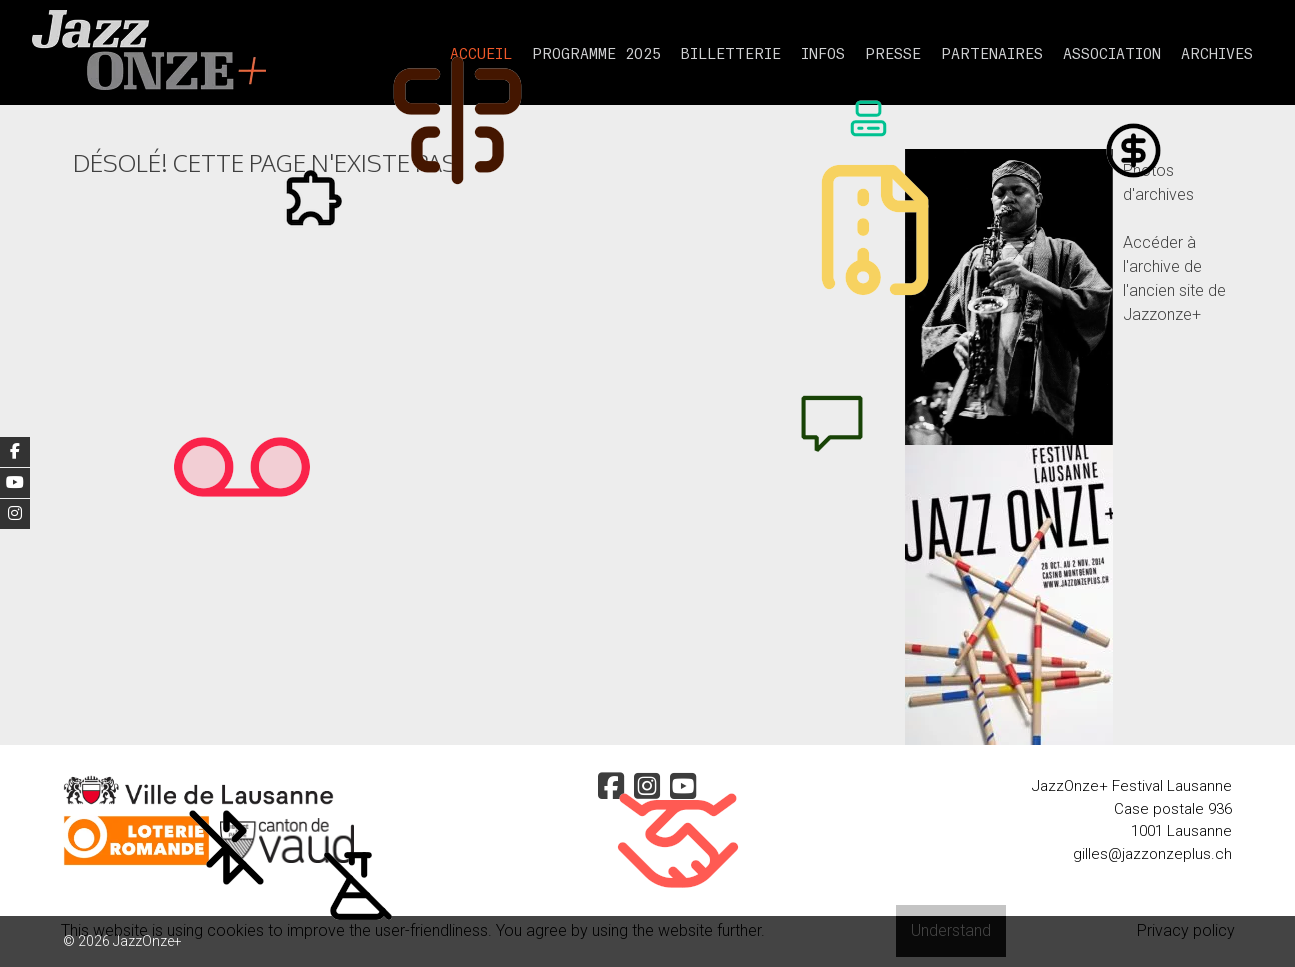  Describe the element at coordinates (242, 467) in the screenshot. I see `access voicemail messages` at that location.